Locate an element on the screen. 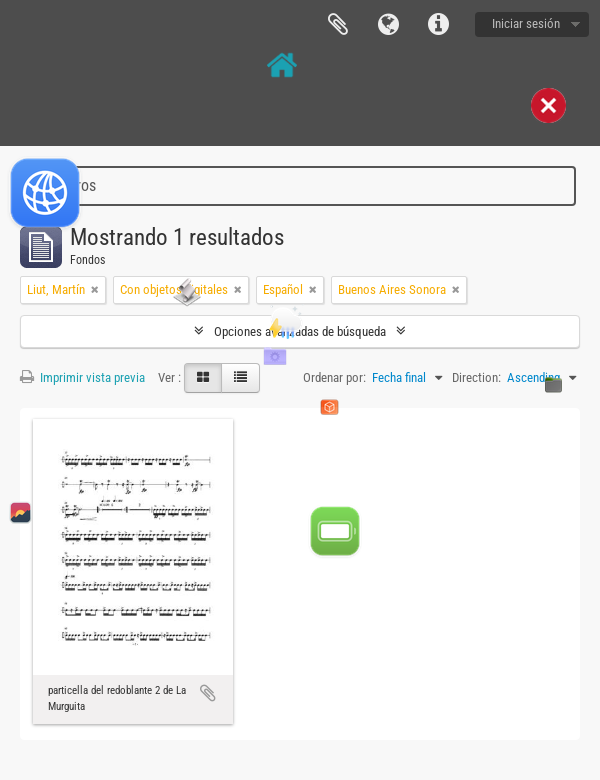 Image resolution: width=600 pixels, height=780 pixels. indicates nighttime thunderstorm conditions is located at coordinates (286, 321).